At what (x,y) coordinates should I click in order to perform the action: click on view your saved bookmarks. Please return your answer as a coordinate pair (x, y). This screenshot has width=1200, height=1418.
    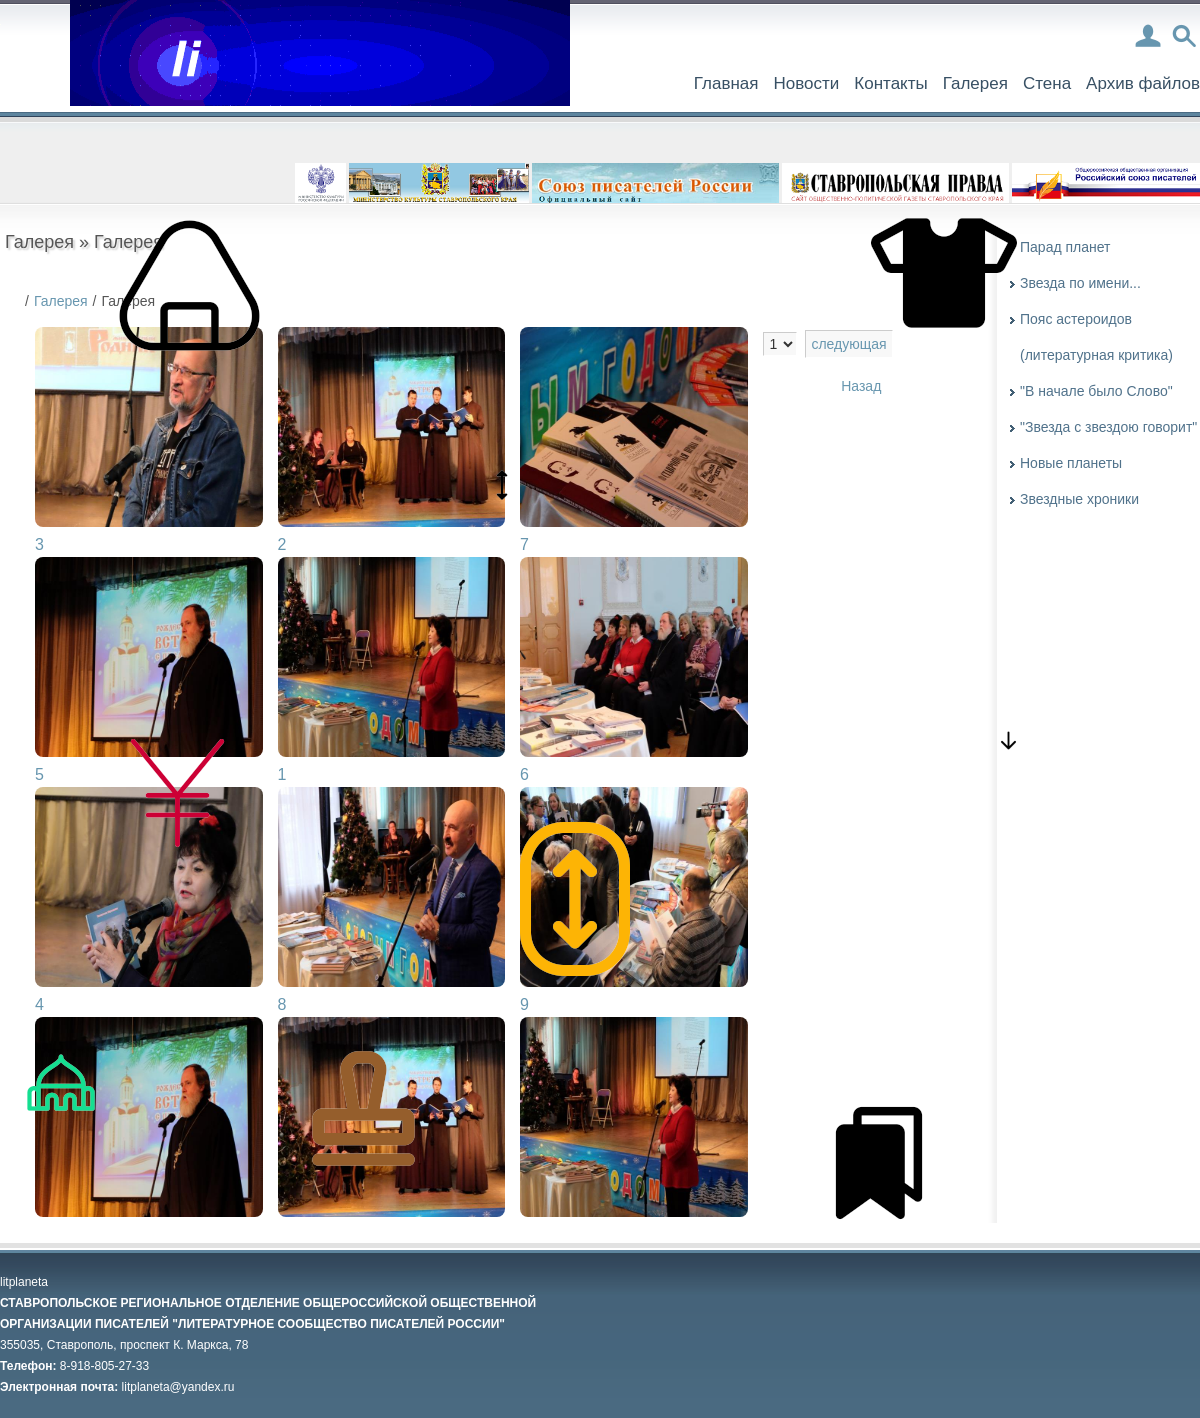
    Looking at the image, I should click on (879, 1163).